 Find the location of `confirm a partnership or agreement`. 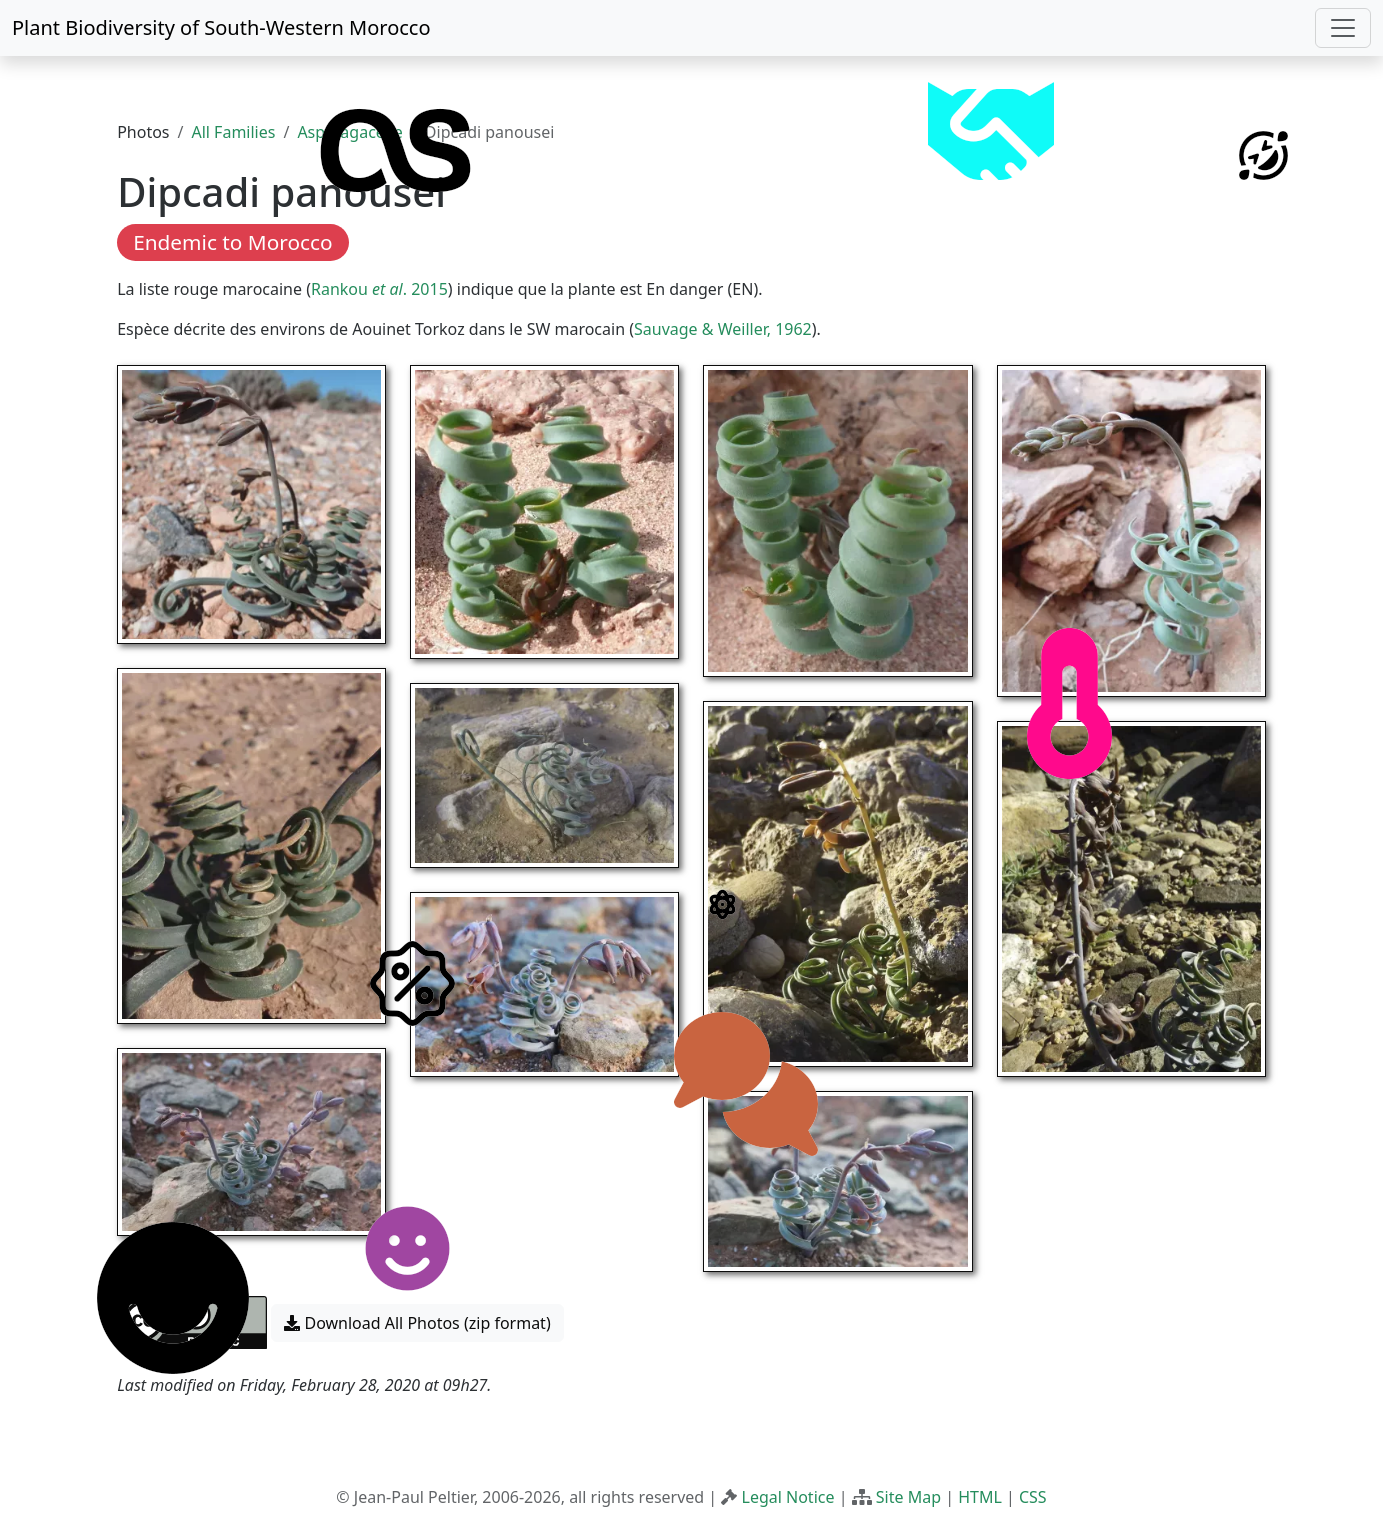

confirm a partnership or agreement is located at coordinates (991, 131).